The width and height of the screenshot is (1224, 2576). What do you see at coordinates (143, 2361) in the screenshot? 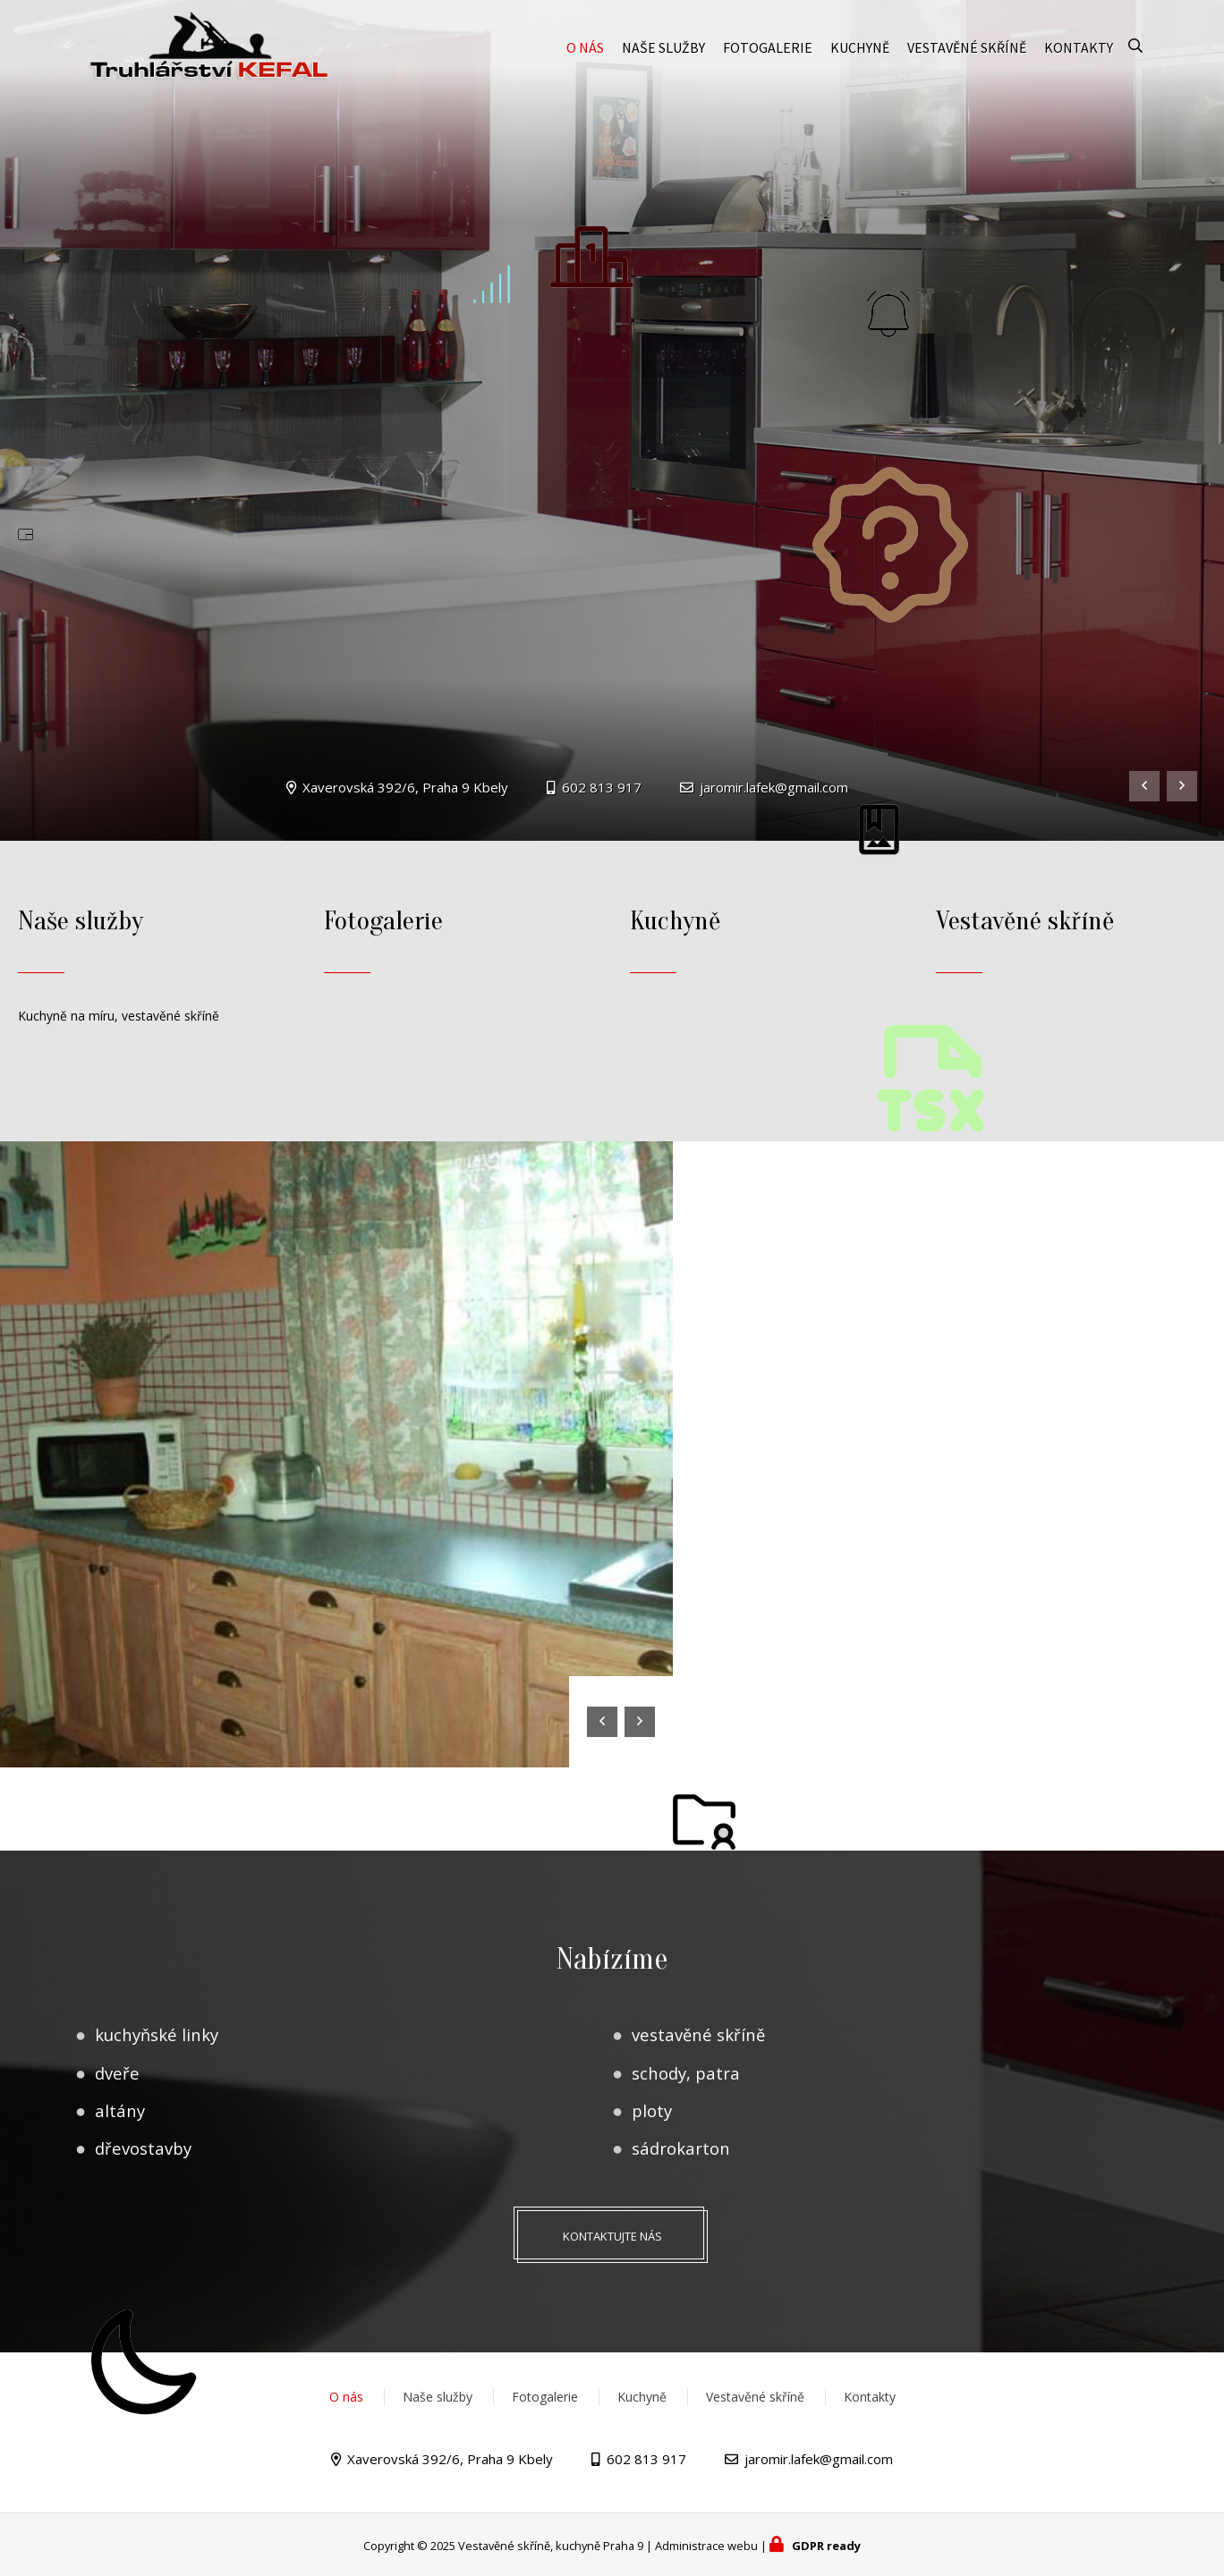
I see `enable dark mode` at bounding box center [143, 2361].